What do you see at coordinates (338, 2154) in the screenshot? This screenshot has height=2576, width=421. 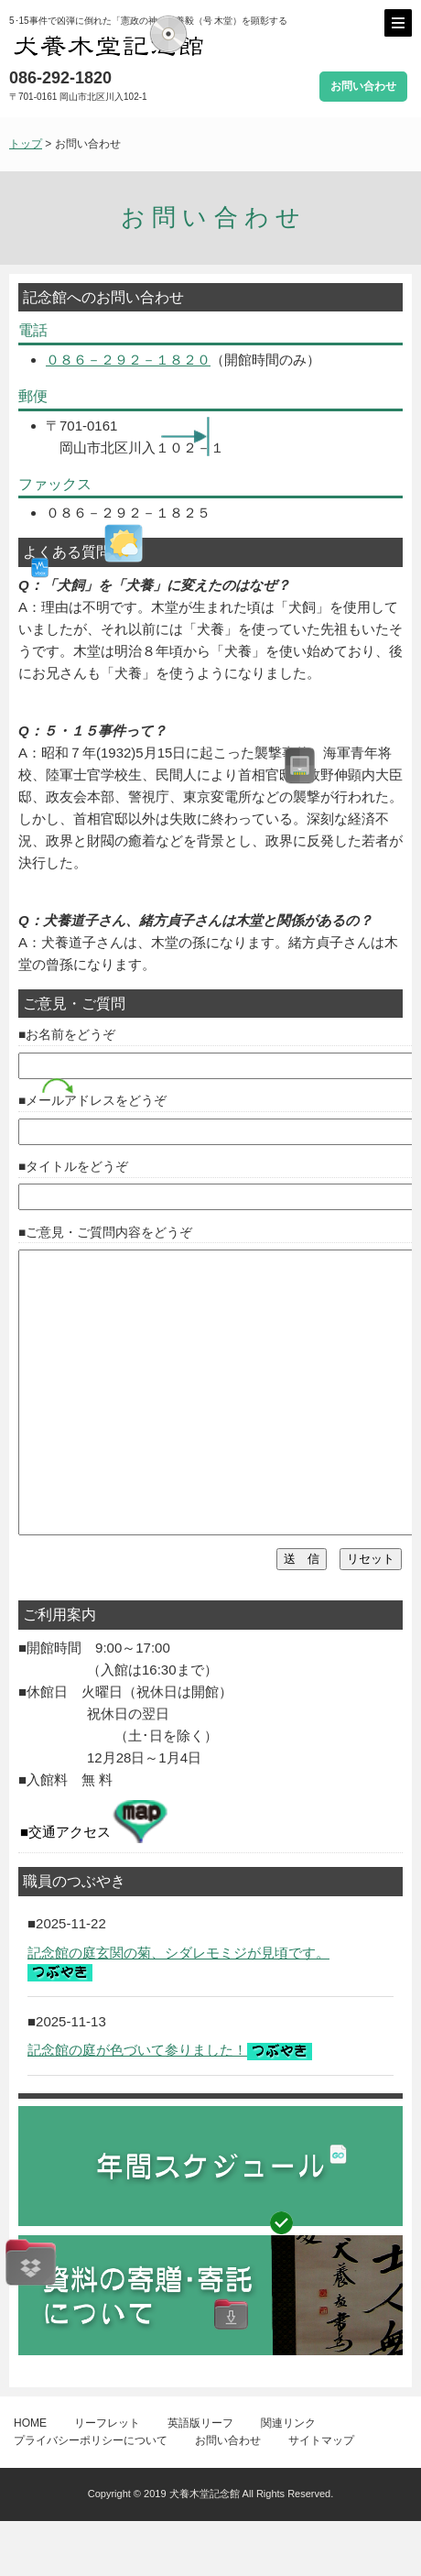 I see `a go programming language source file` at bounding box center [338, 2154].